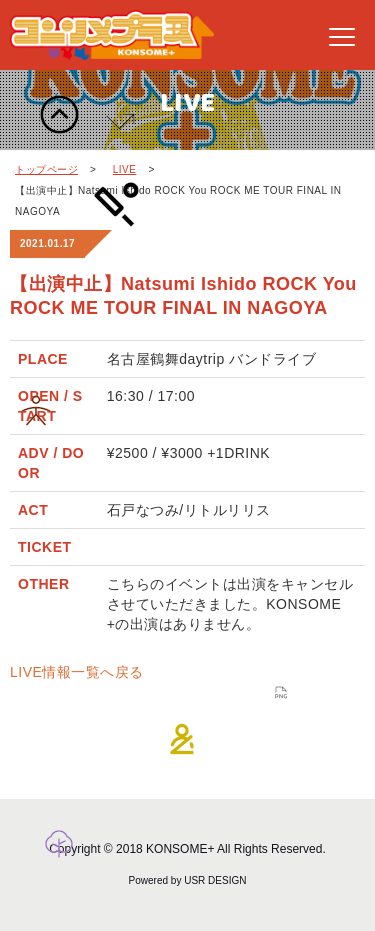  What do you see at coordinates (281, 693) in the screenshot?
I see `indicates a PNG image file` at bounding box center [281, 693].